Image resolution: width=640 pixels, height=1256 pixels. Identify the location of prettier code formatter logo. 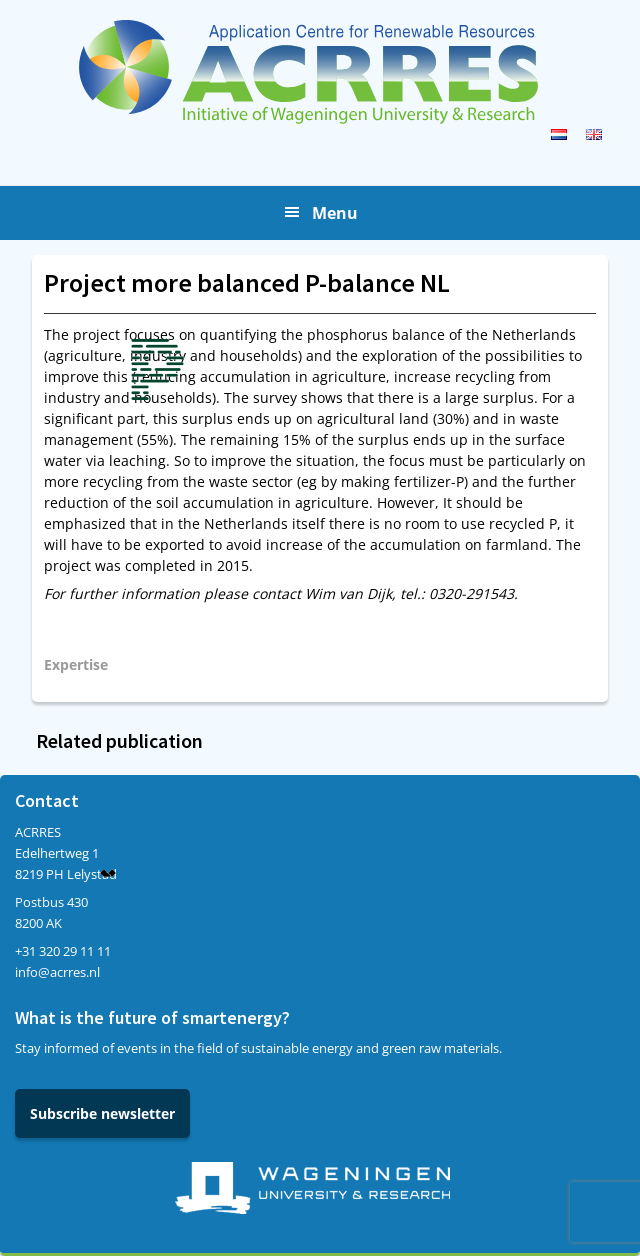
(157, 369).